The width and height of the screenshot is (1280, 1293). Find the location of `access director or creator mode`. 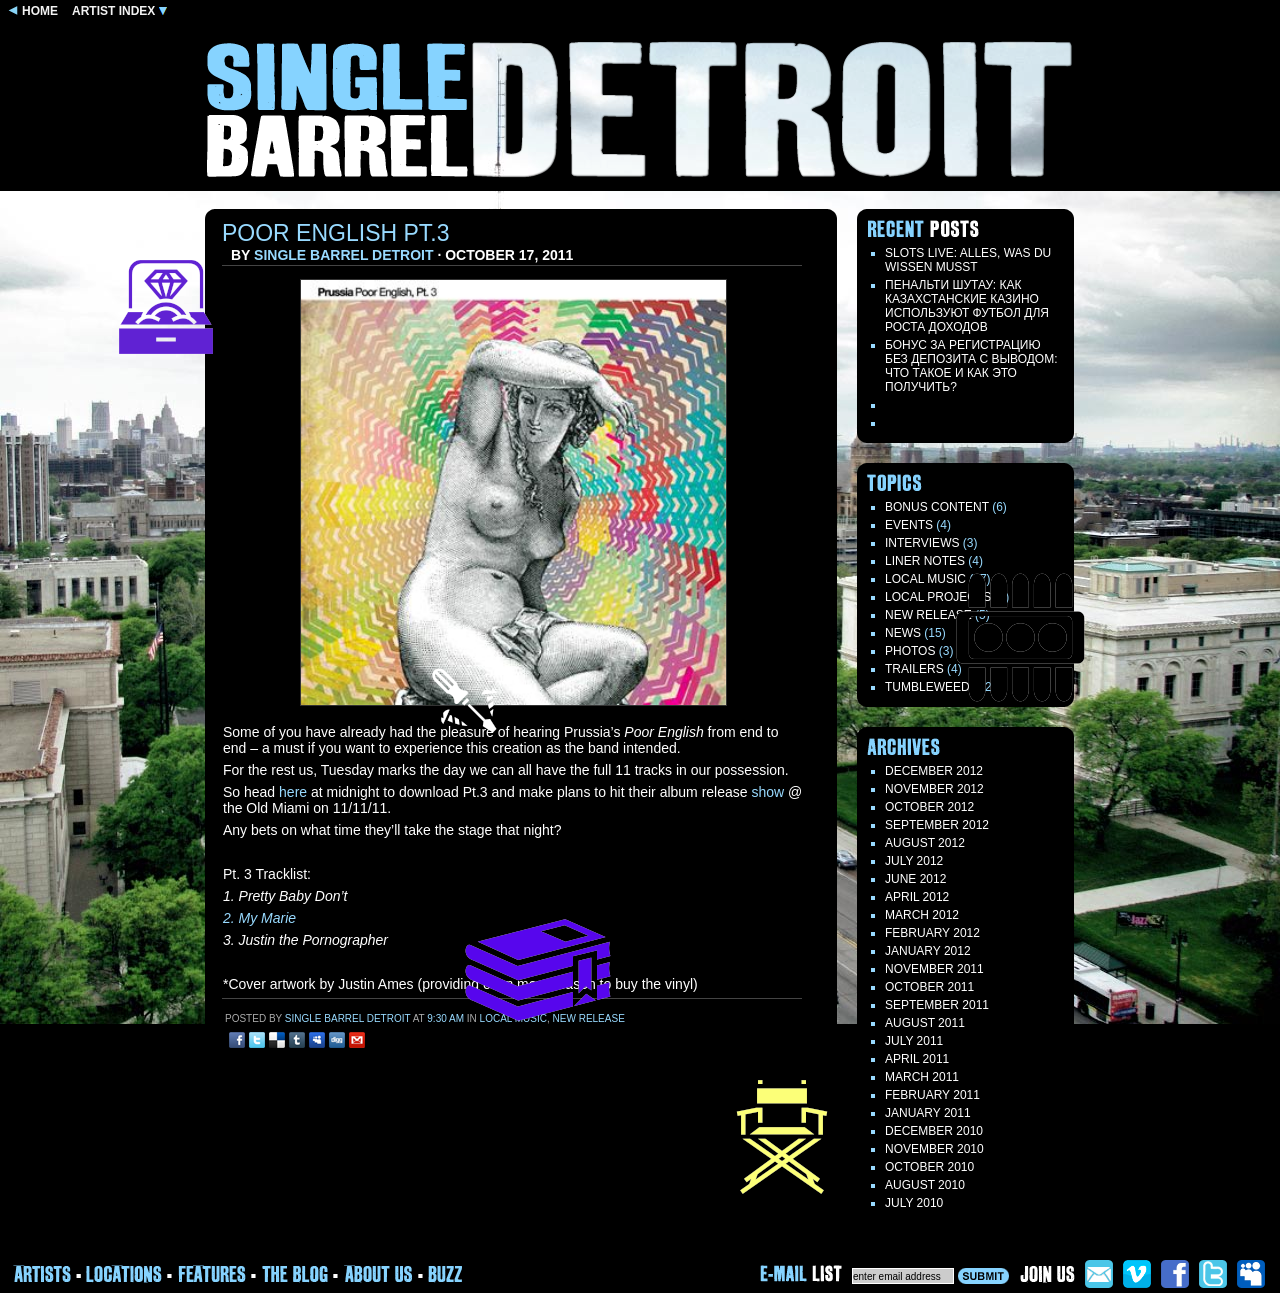

access director or creator mode is located at coordinates (782, 1137).